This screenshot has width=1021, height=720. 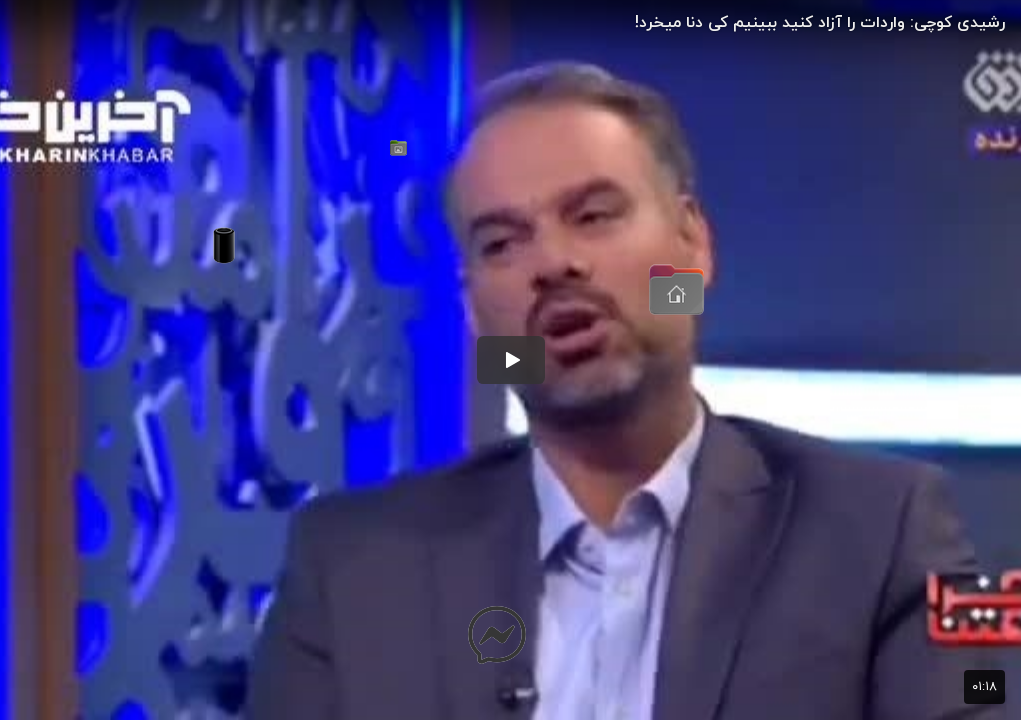 I want to click on mac pro (2013 cylinder model) device icon, so click(x=224, y=246).